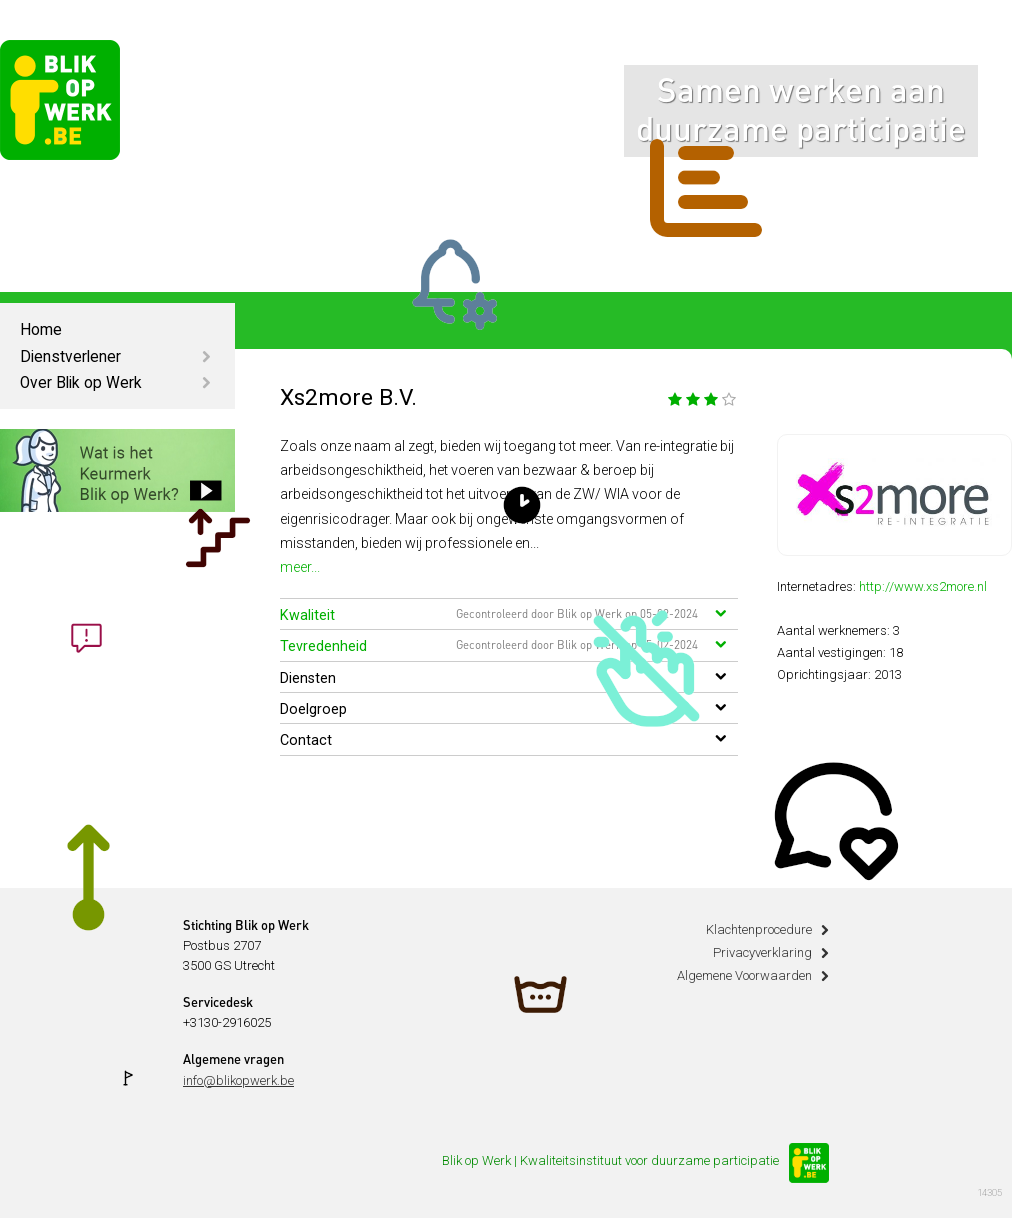  What do you see at coordinates (540, 994) in the screenshot?
I see `wash at medium temperature setting` at bounding box center [540, 994].